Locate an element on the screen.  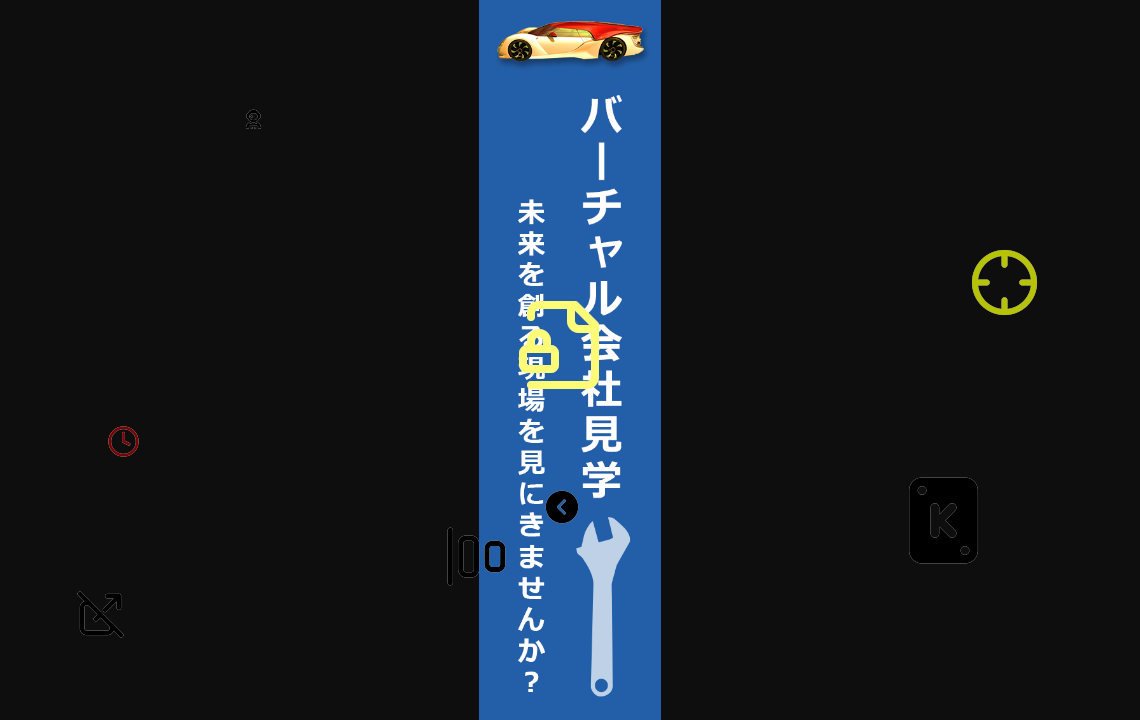
view astronaut or space-themed user profile is located at coordinates (253, 119).